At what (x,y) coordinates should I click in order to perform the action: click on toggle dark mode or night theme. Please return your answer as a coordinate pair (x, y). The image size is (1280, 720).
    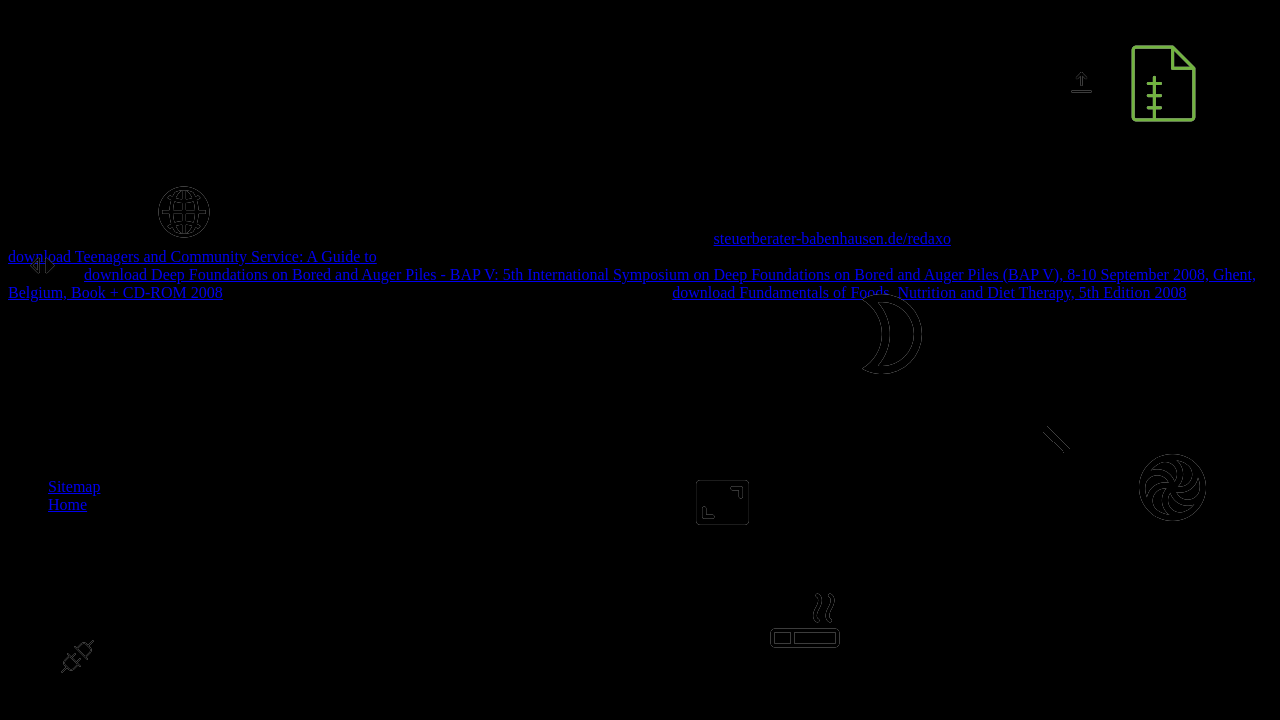
    Looking at the image, I should click on (890, 334).